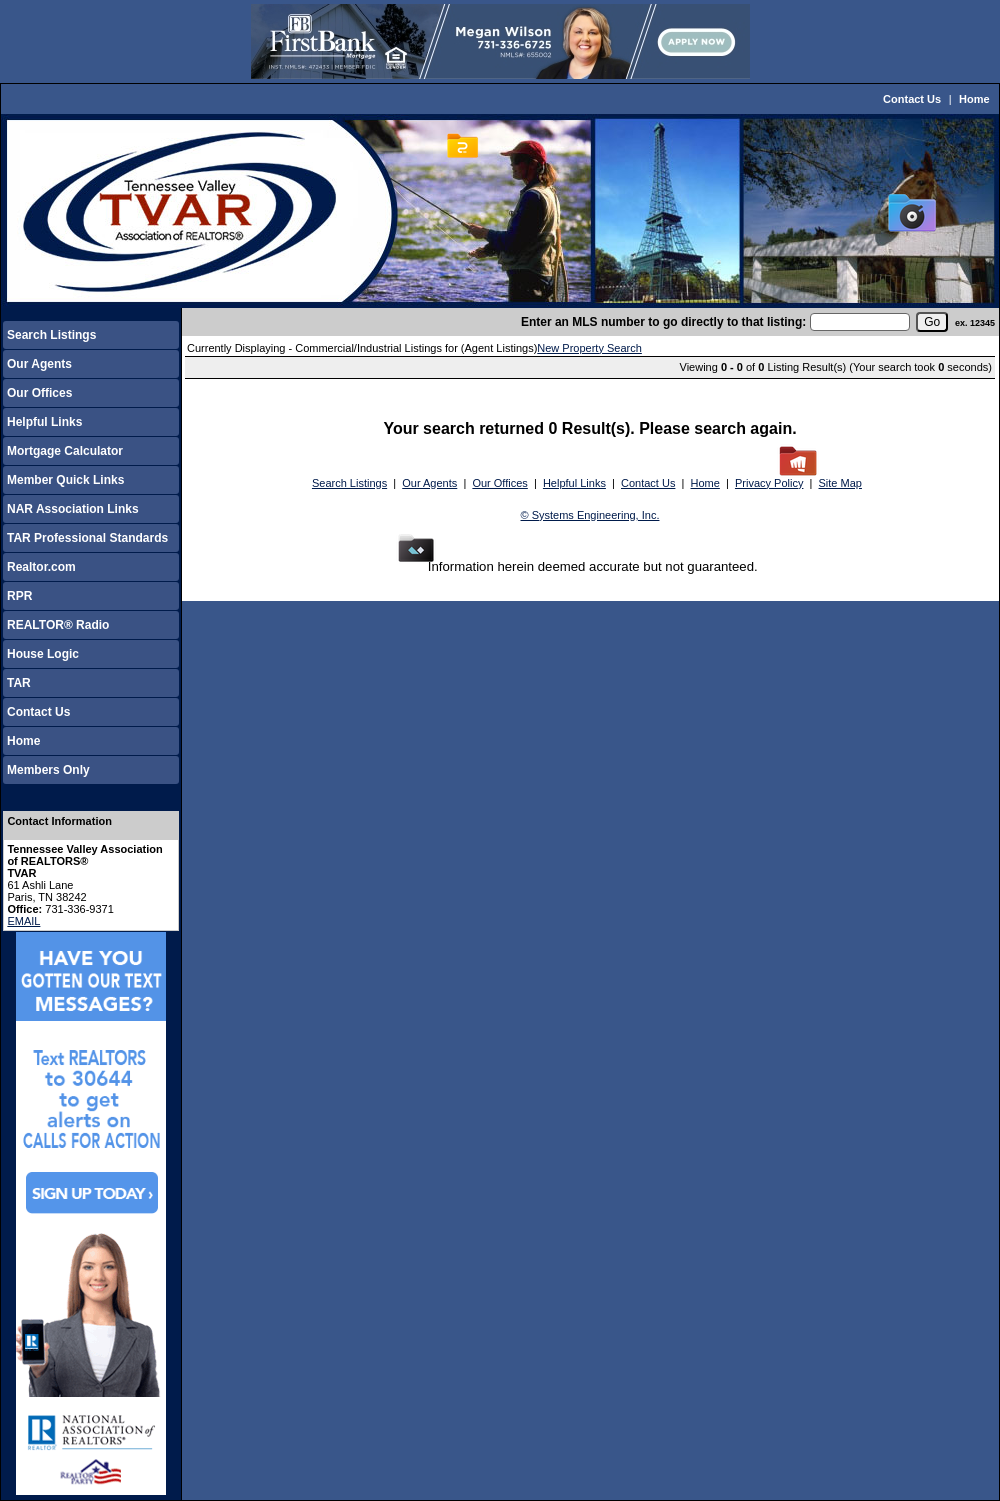 The width and height of the screenshot is (1000, 1501). What do you see at coordinates (798, 462) in the screenshot?
I see `open riot games folder` at bounding box center [798, 462].